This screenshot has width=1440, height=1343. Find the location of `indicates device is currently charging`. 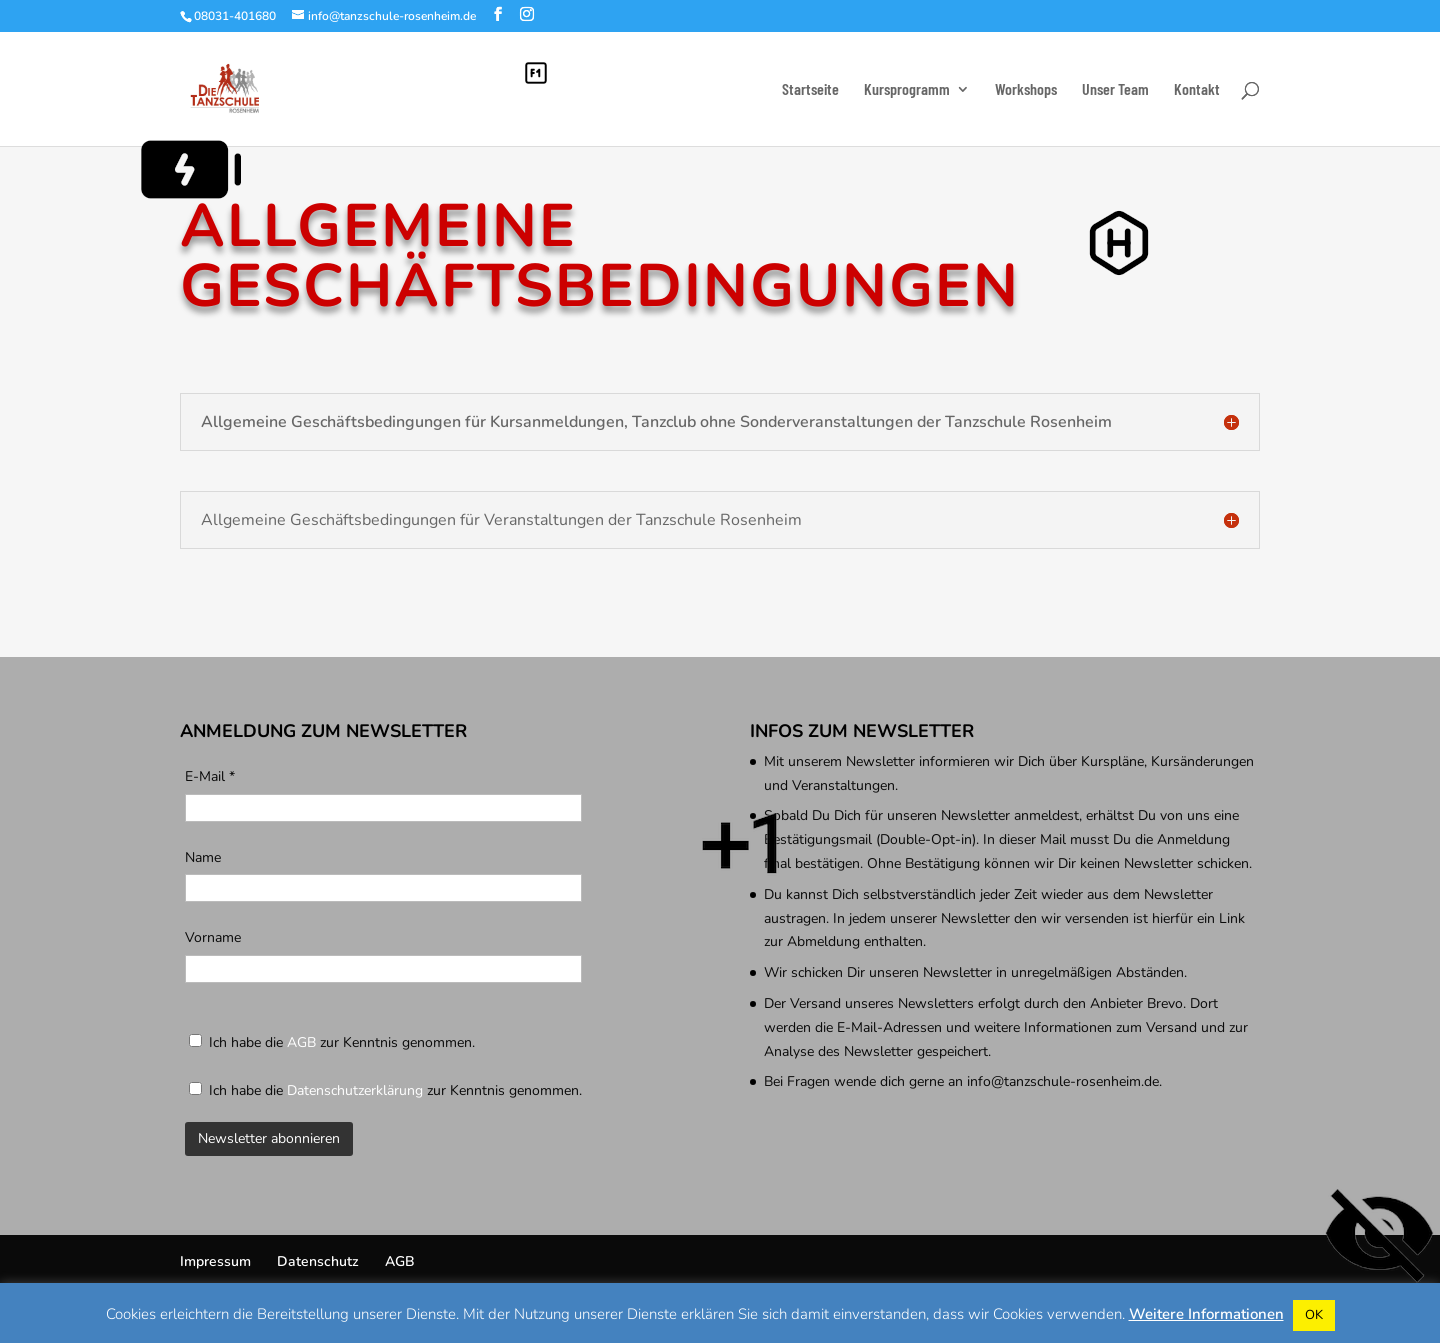

indicates device is currently charging is located at coordinates (189, 169).